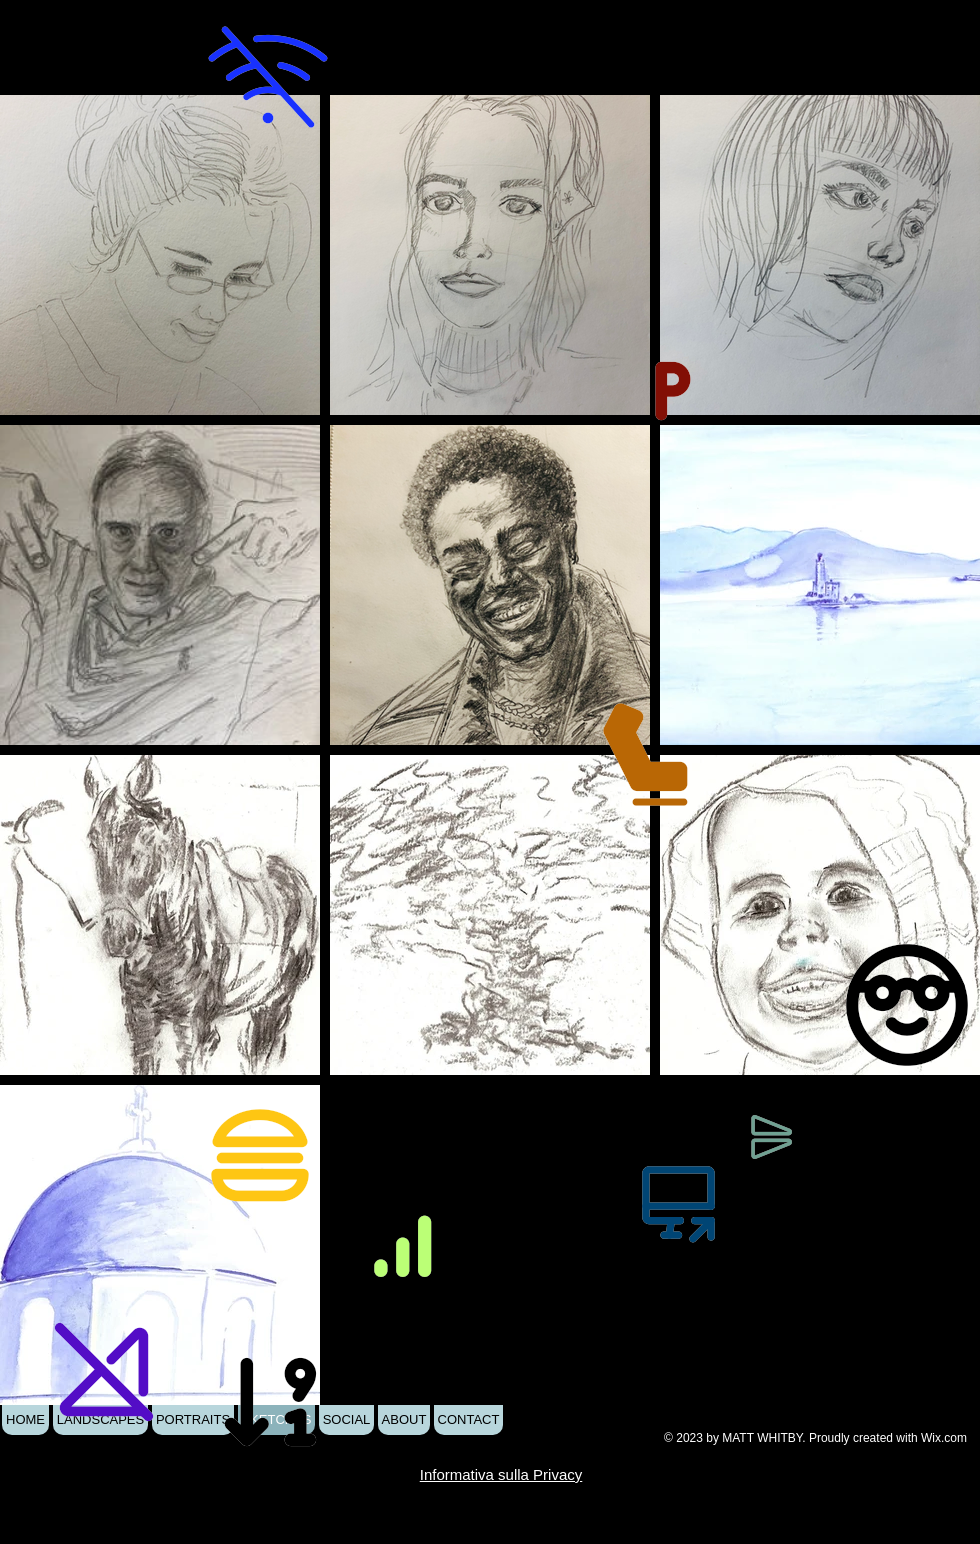 The height and width of the screenshot is (1544, 980). I want to click on select or reserve a seat, so click(643, 754).